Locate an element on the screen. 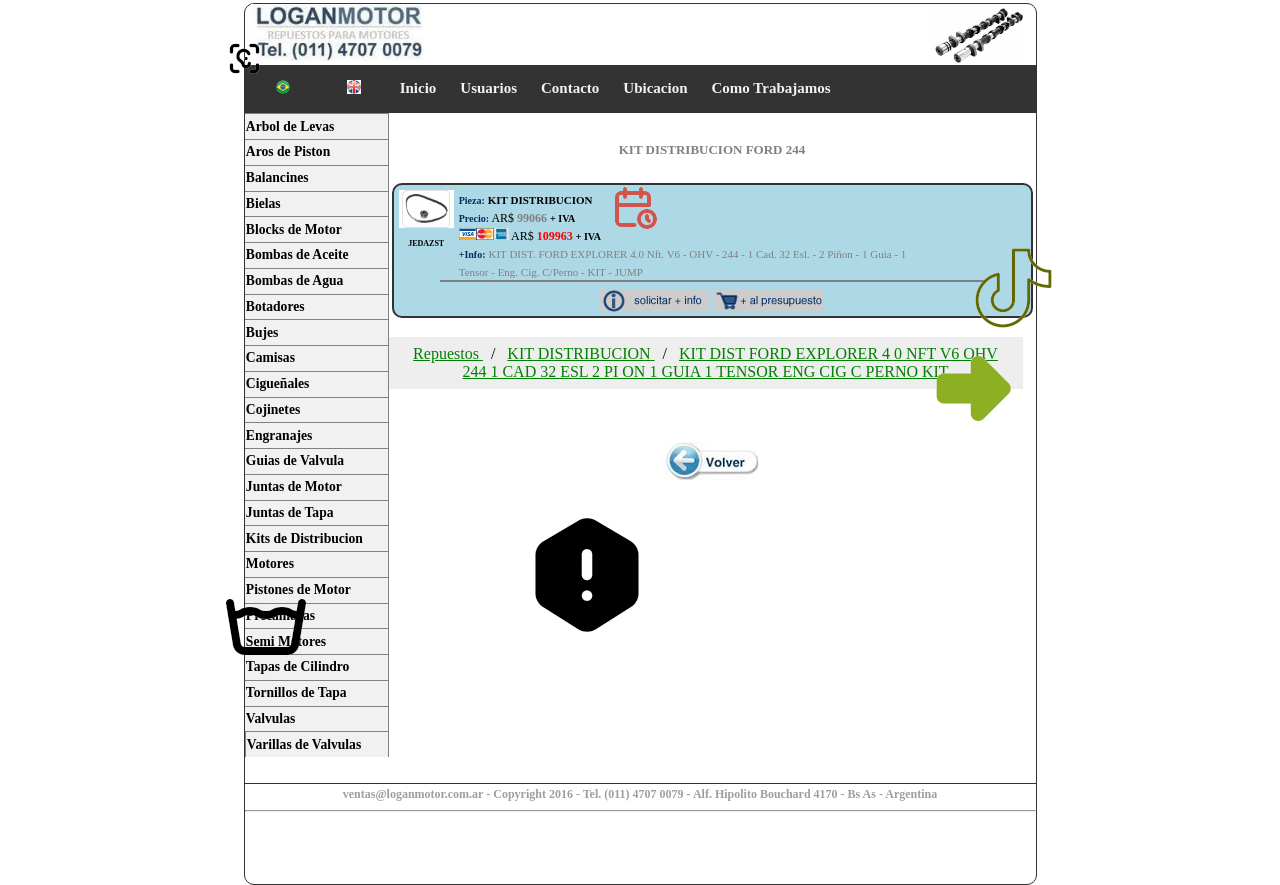 The height and width of the screenshot is (885, 1280). indicates a warning or alert status is located at coordinates (587, 575).